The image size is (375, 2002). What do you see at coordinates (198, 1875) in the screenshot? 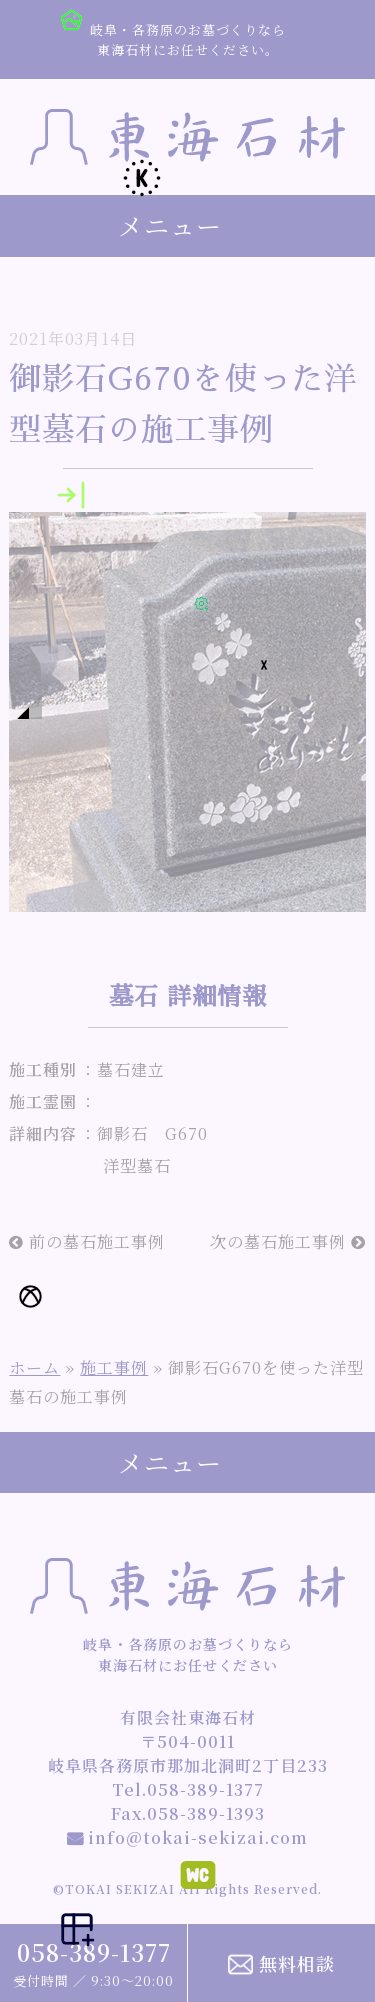
I see `indicates restroom or toilet facility nearby` at bounding box center [198, 1875].